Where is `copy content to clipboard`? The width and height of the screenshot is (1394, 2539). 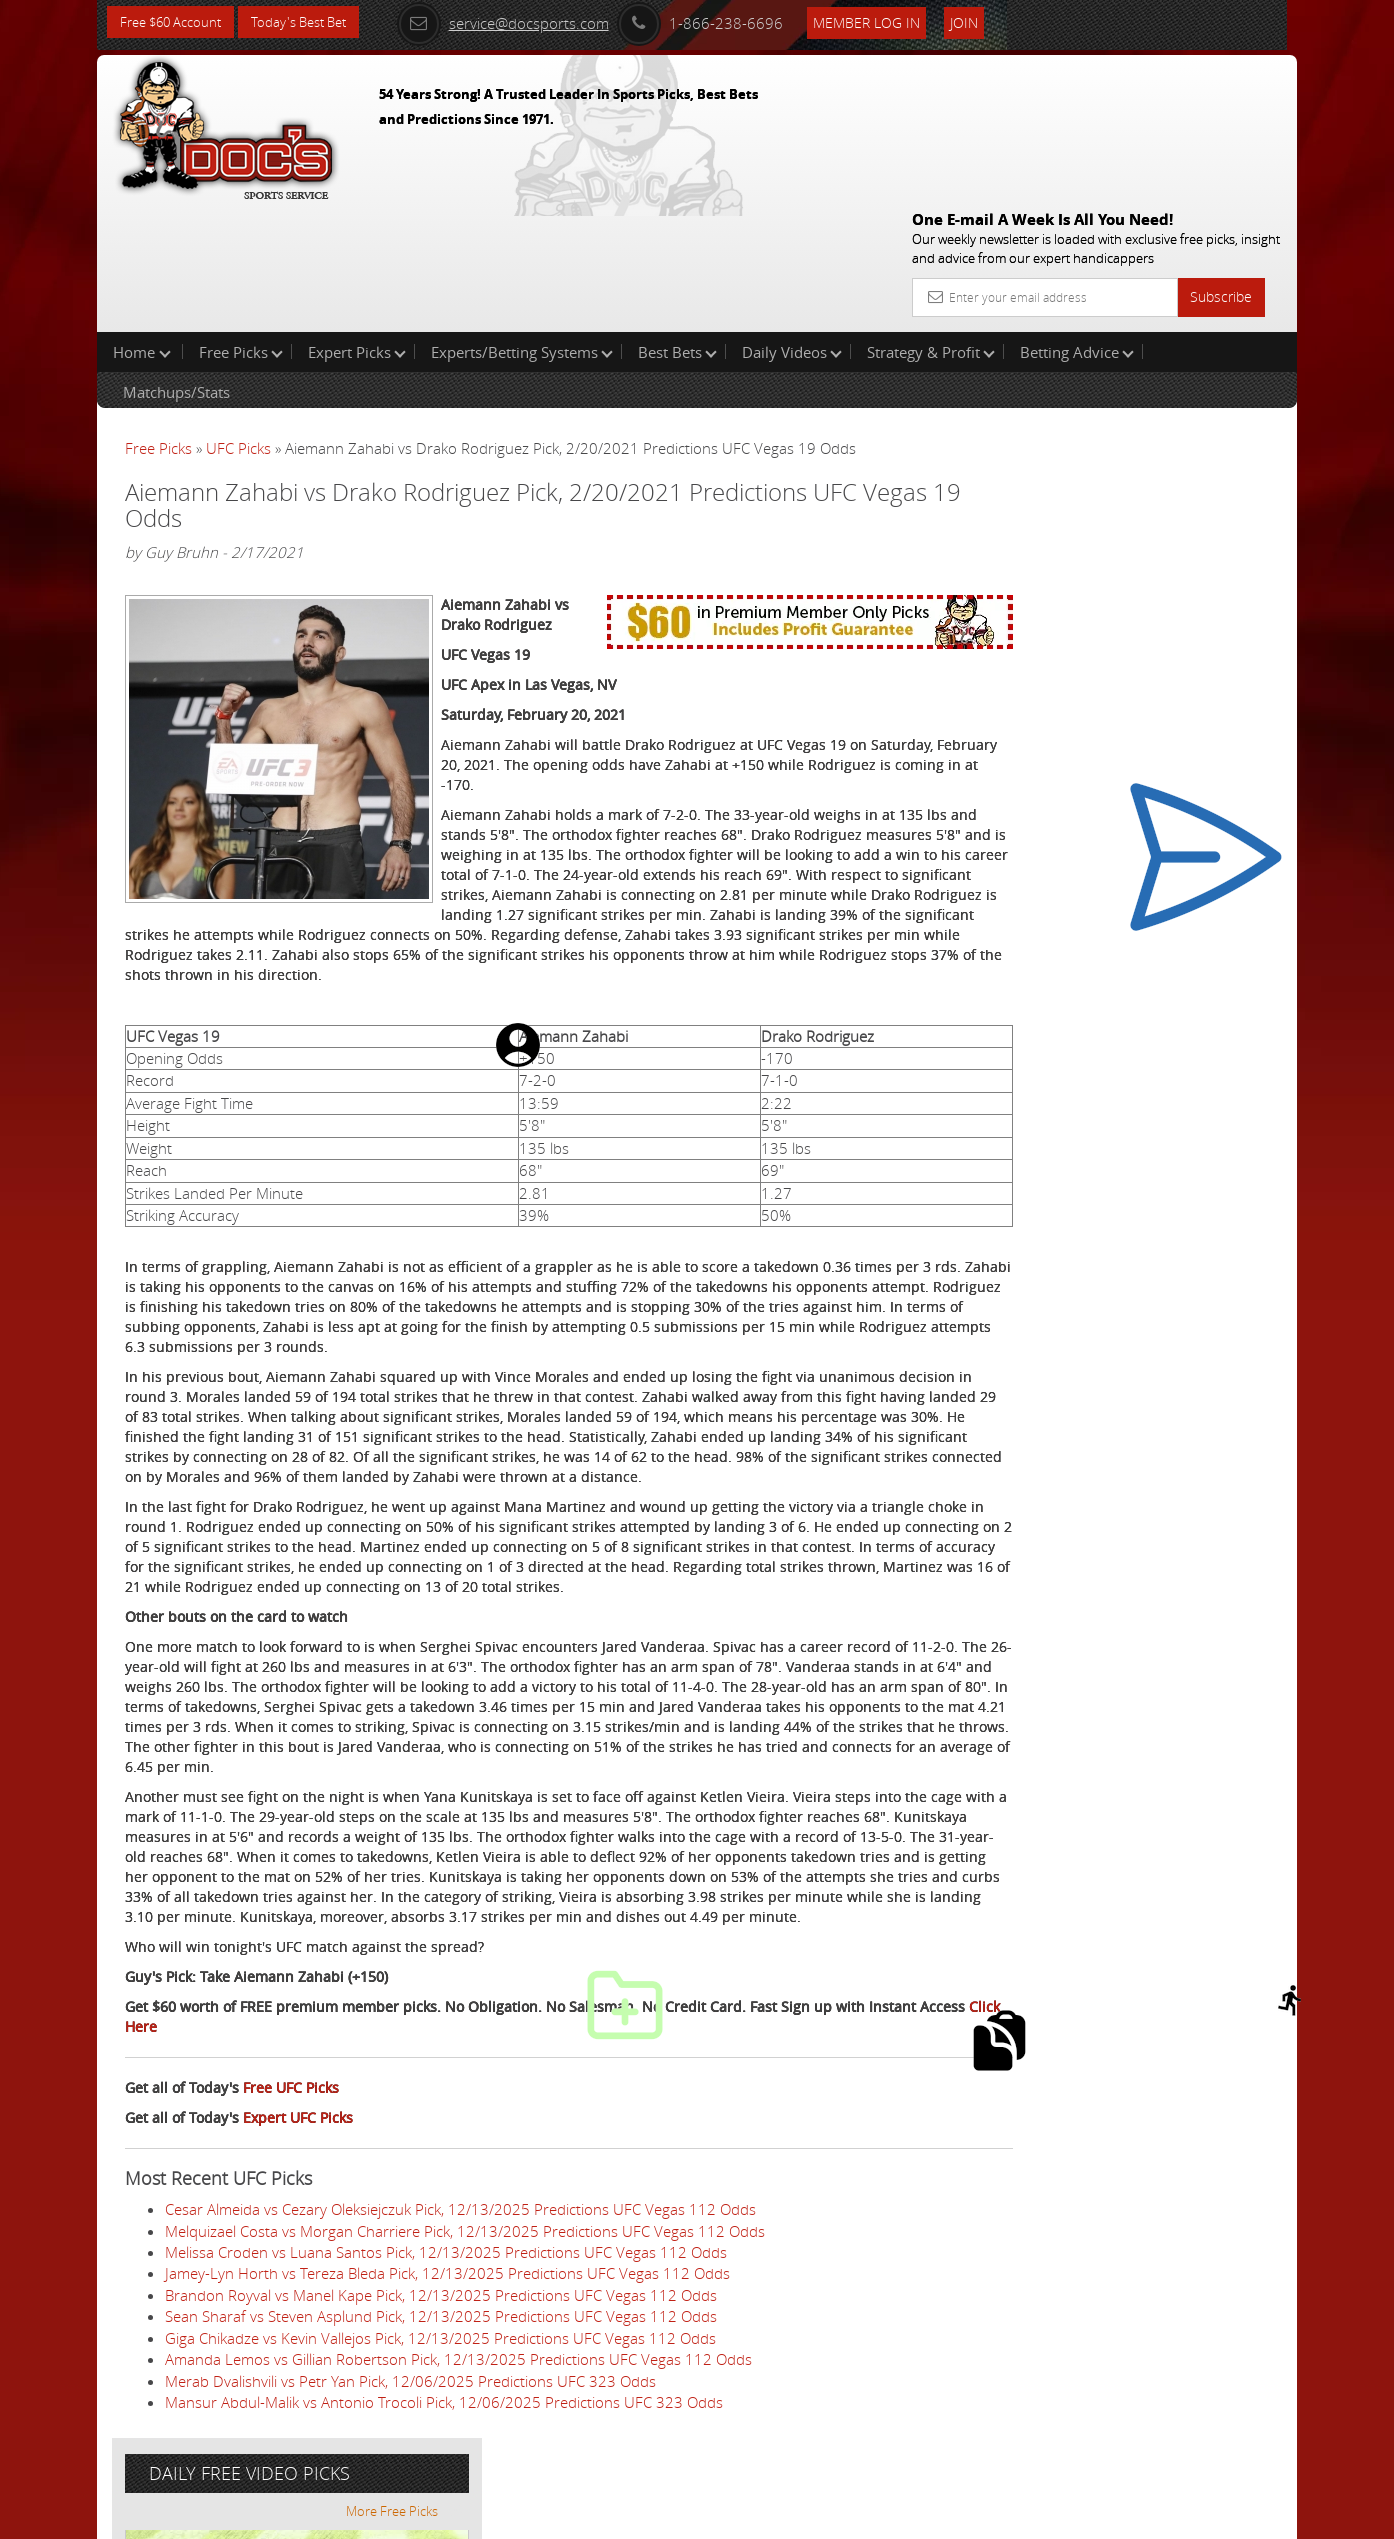 copy content to clipboard is located at coordinates (999, 2040).